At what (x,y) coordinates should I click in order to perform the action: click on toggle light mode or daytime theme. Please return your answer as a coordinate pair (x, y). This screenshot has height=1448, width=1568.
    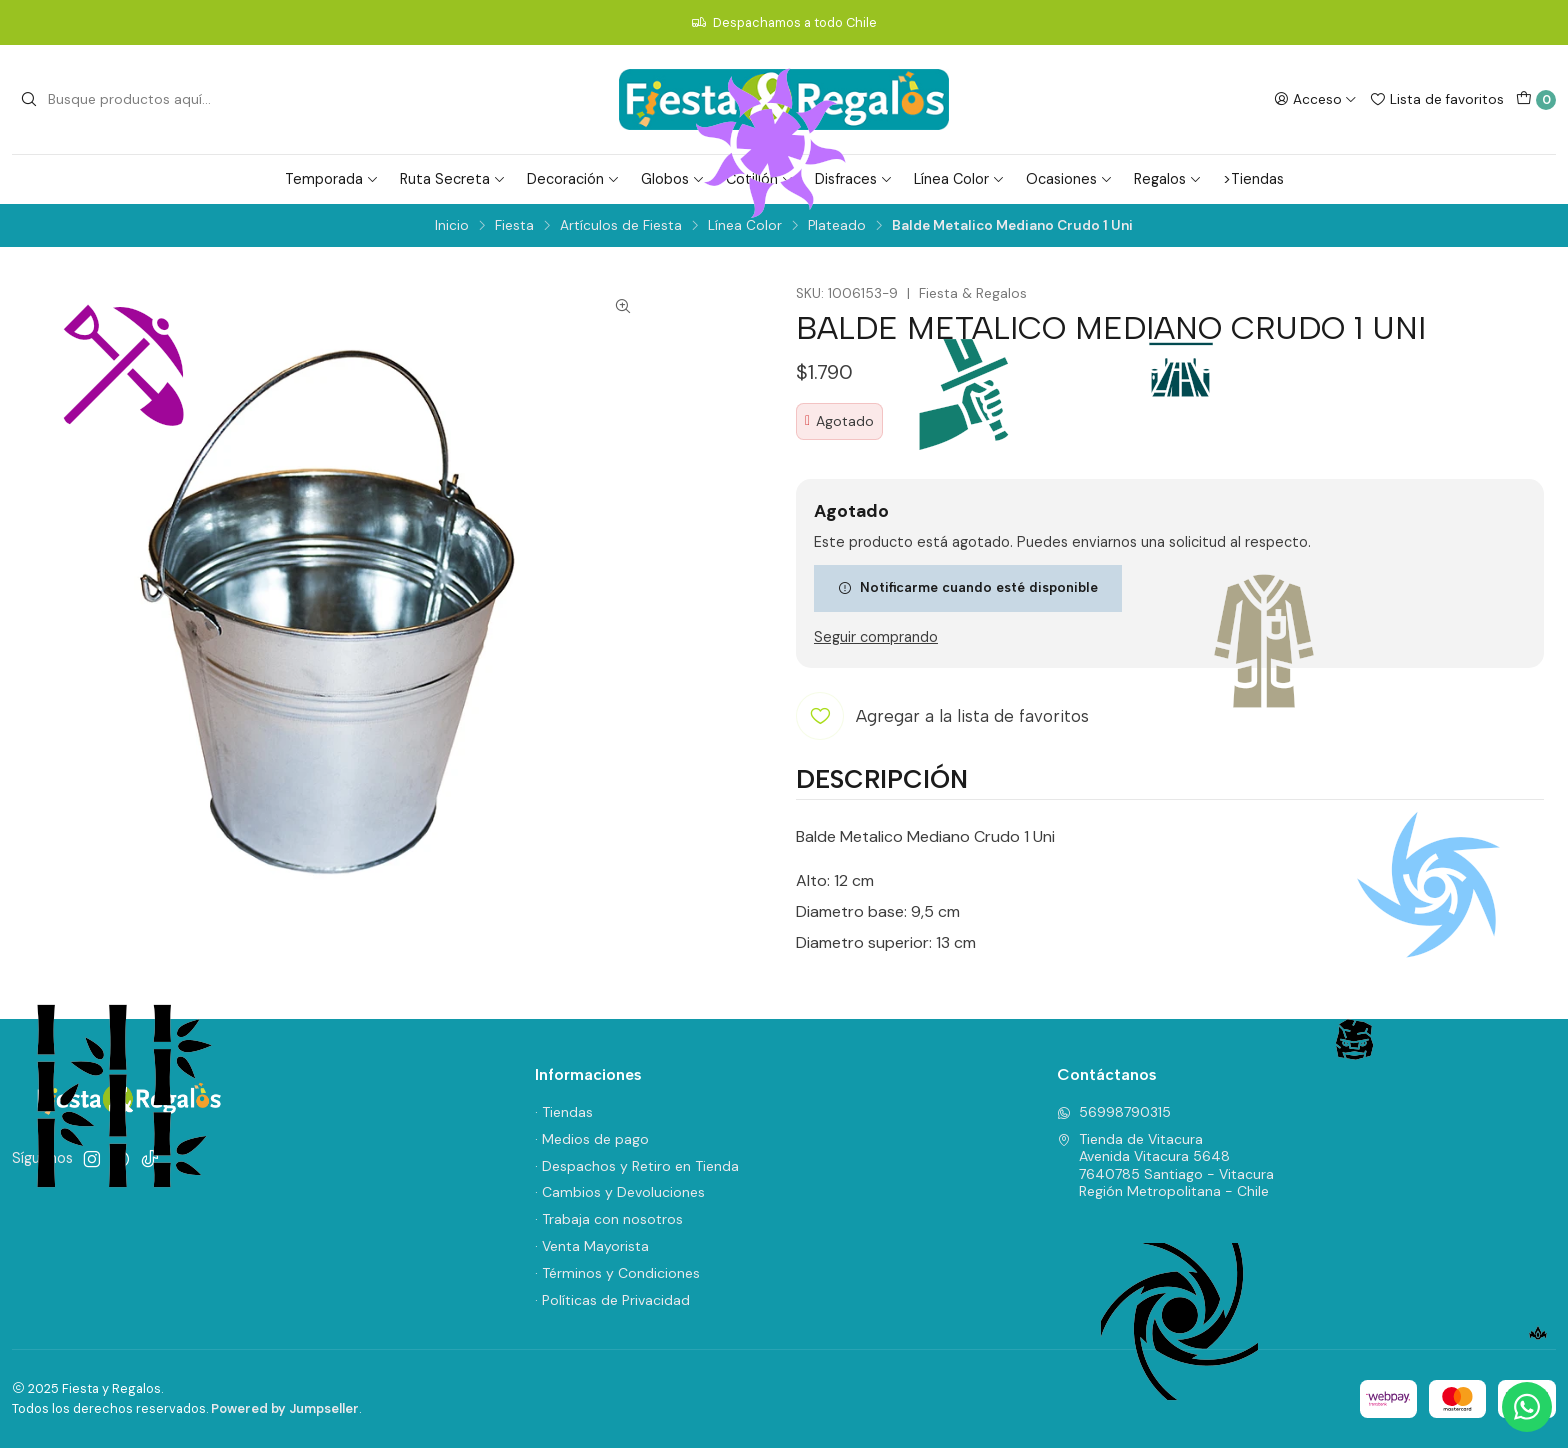
    Looking at the image, I should click on (770, 144).